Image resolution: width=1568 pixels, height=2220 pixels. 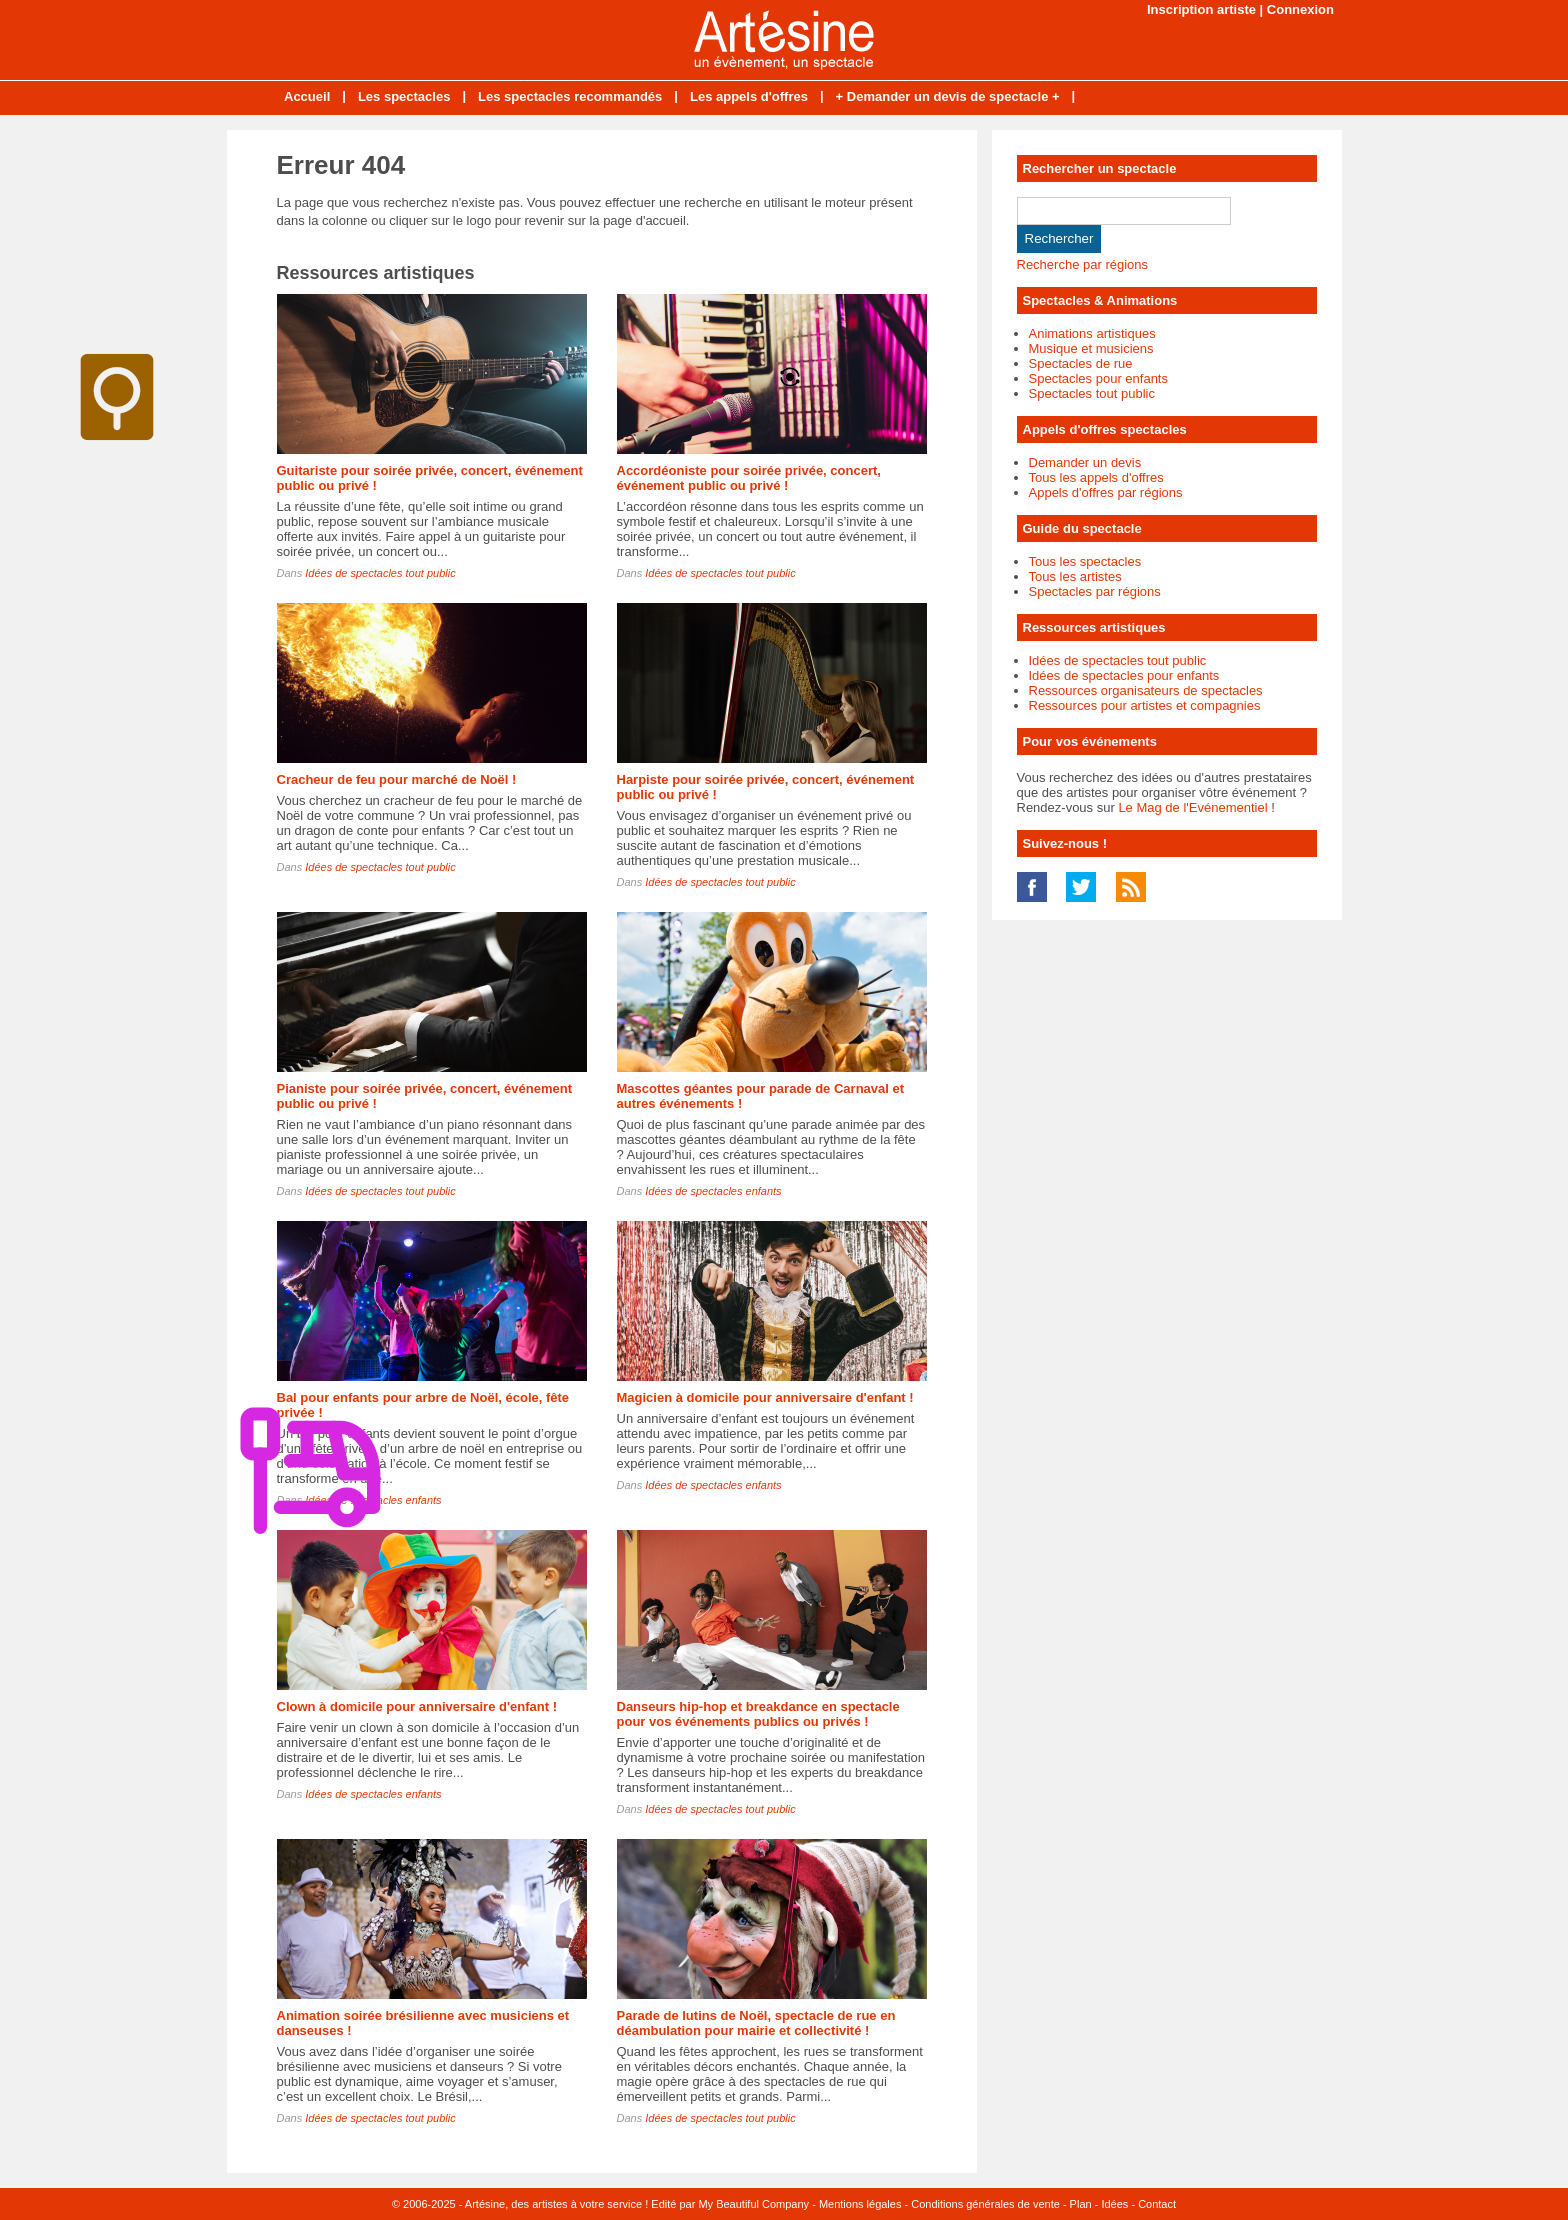 What do you see at coordinates (307, 1474) in the screenshot?
I see `find nearby bus stops` at bounding box center [307, 1474].